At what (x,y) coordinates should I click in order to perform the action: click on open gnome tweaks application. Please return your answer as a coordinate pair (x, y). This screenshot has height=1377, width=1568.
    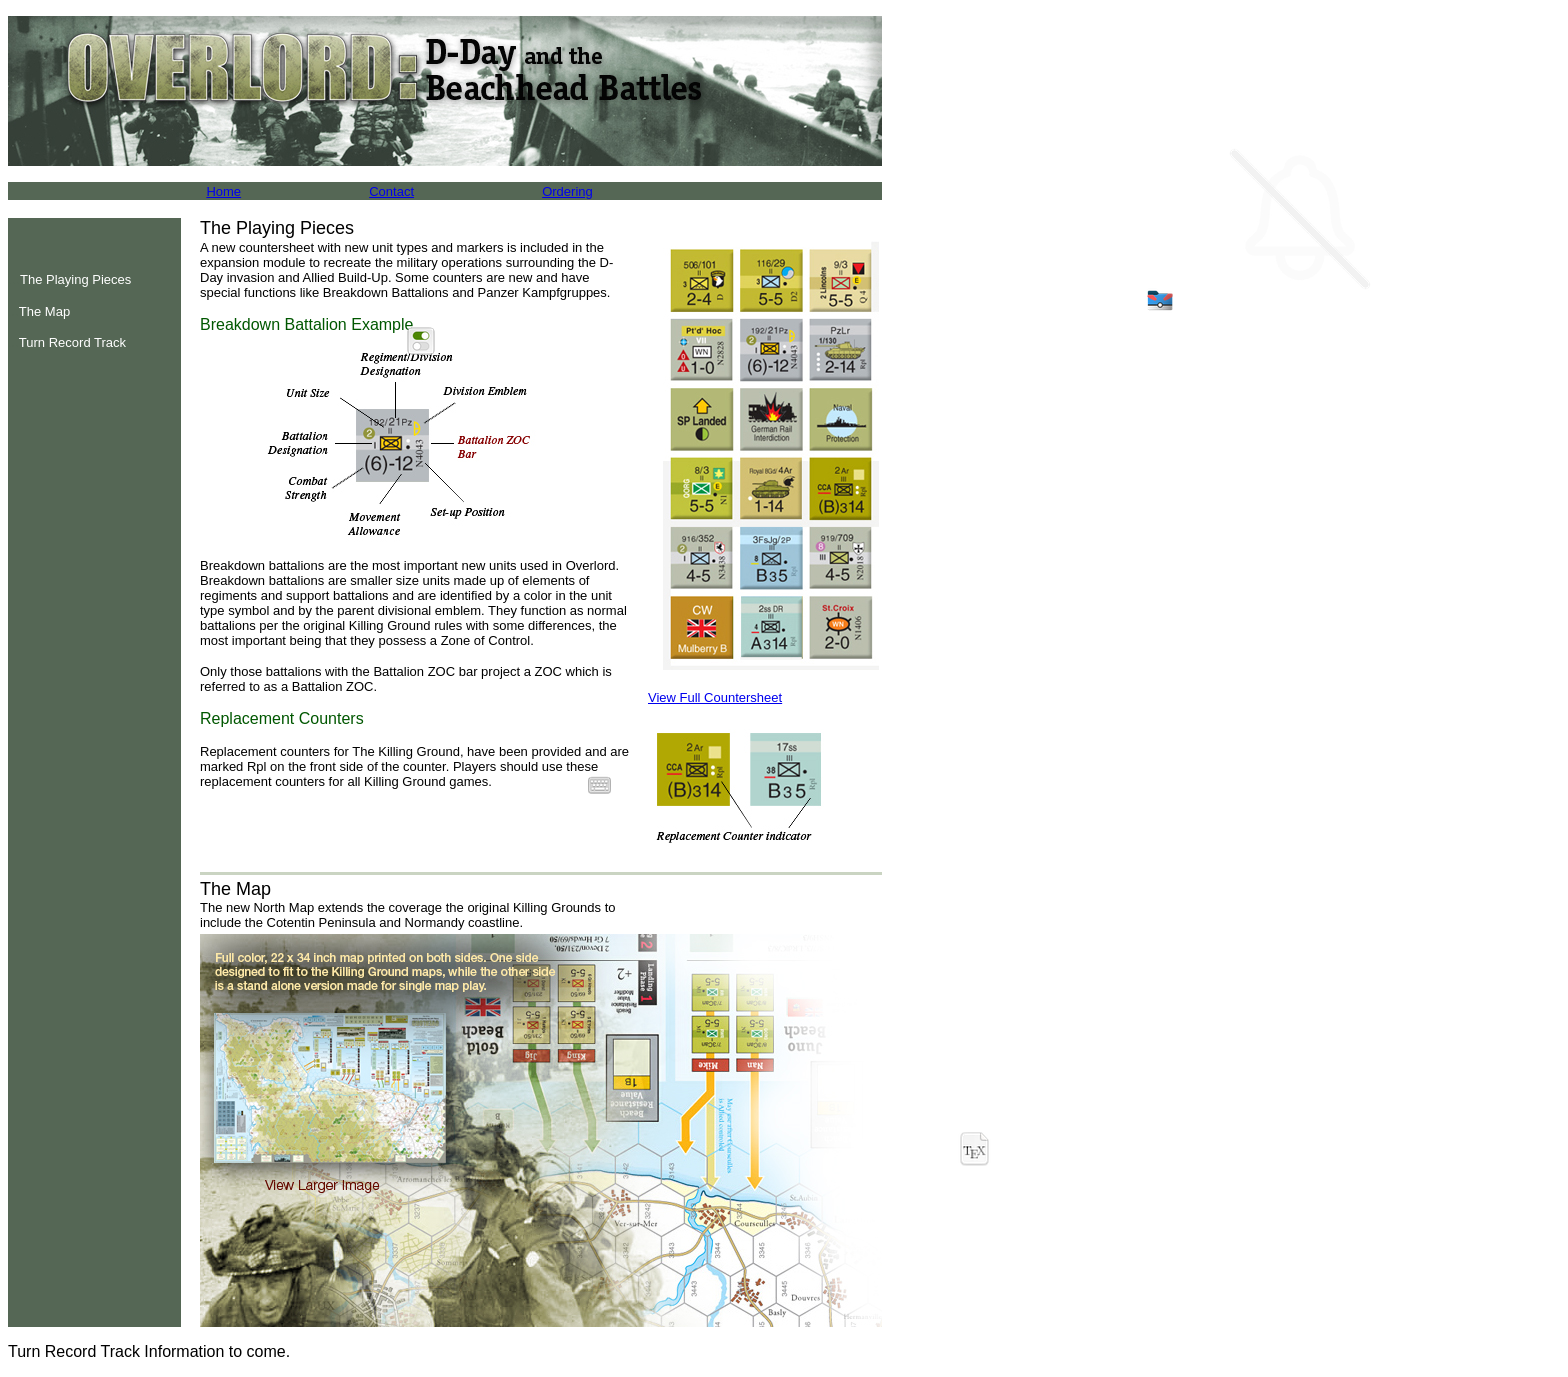
    Looking at the image, I should click on (421, 341).